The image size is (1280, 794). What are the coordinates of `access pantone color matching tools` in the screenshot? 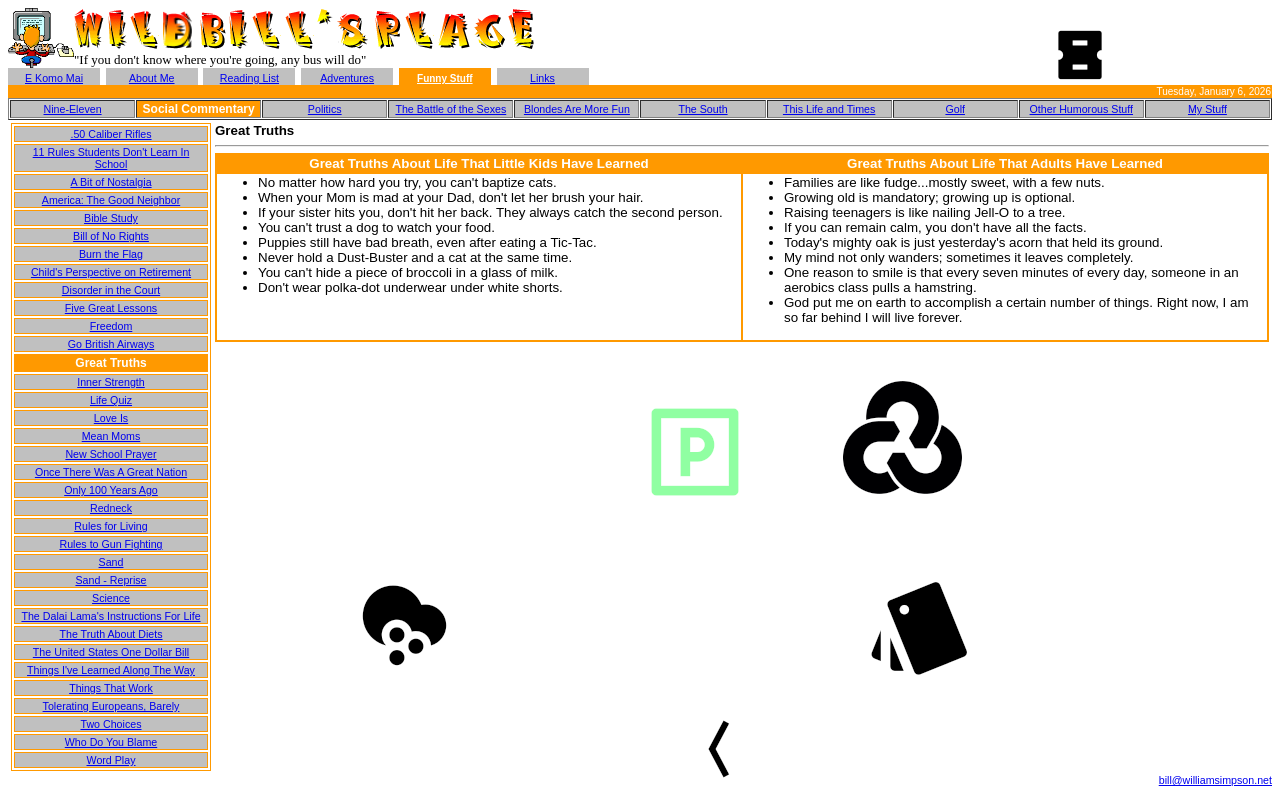 It's located at (918, 628).